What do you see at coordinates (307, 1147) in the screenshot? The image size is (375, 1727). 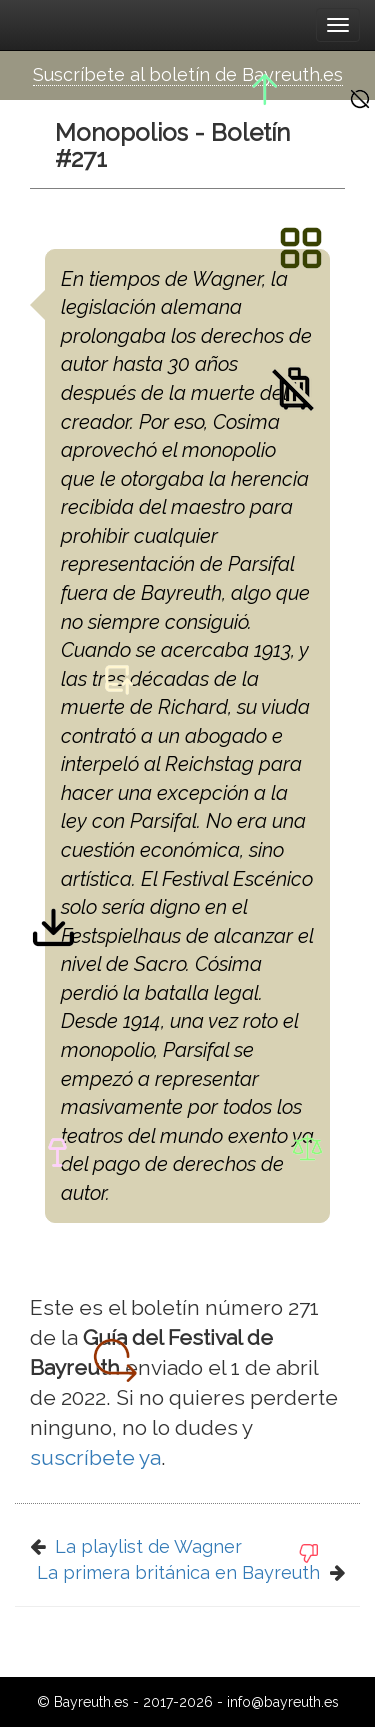 I see `view license or legal information` at bounding box center [307, 1147].